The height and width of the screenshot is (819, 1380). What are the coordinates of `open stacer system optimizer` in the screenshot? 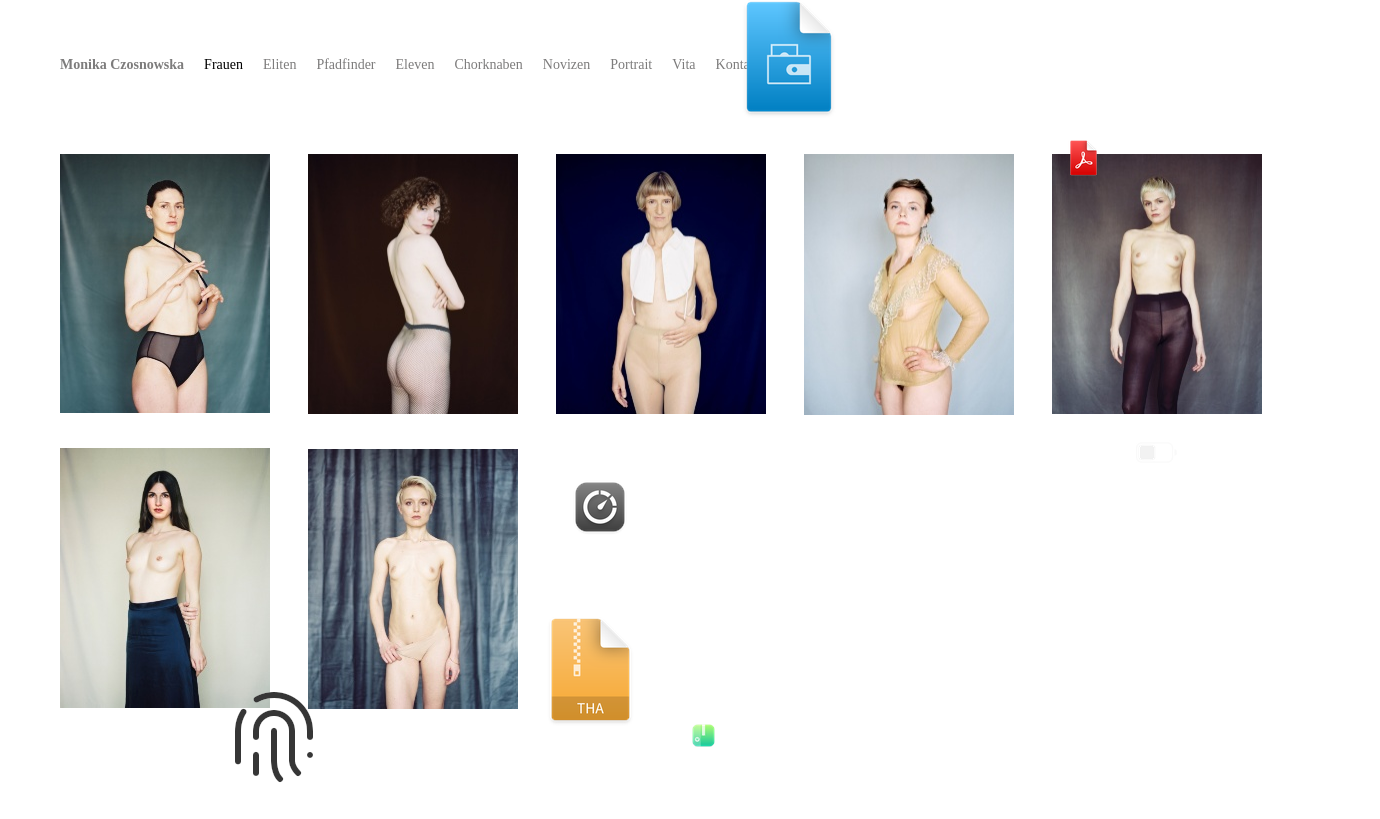 It's located at (600, 507).